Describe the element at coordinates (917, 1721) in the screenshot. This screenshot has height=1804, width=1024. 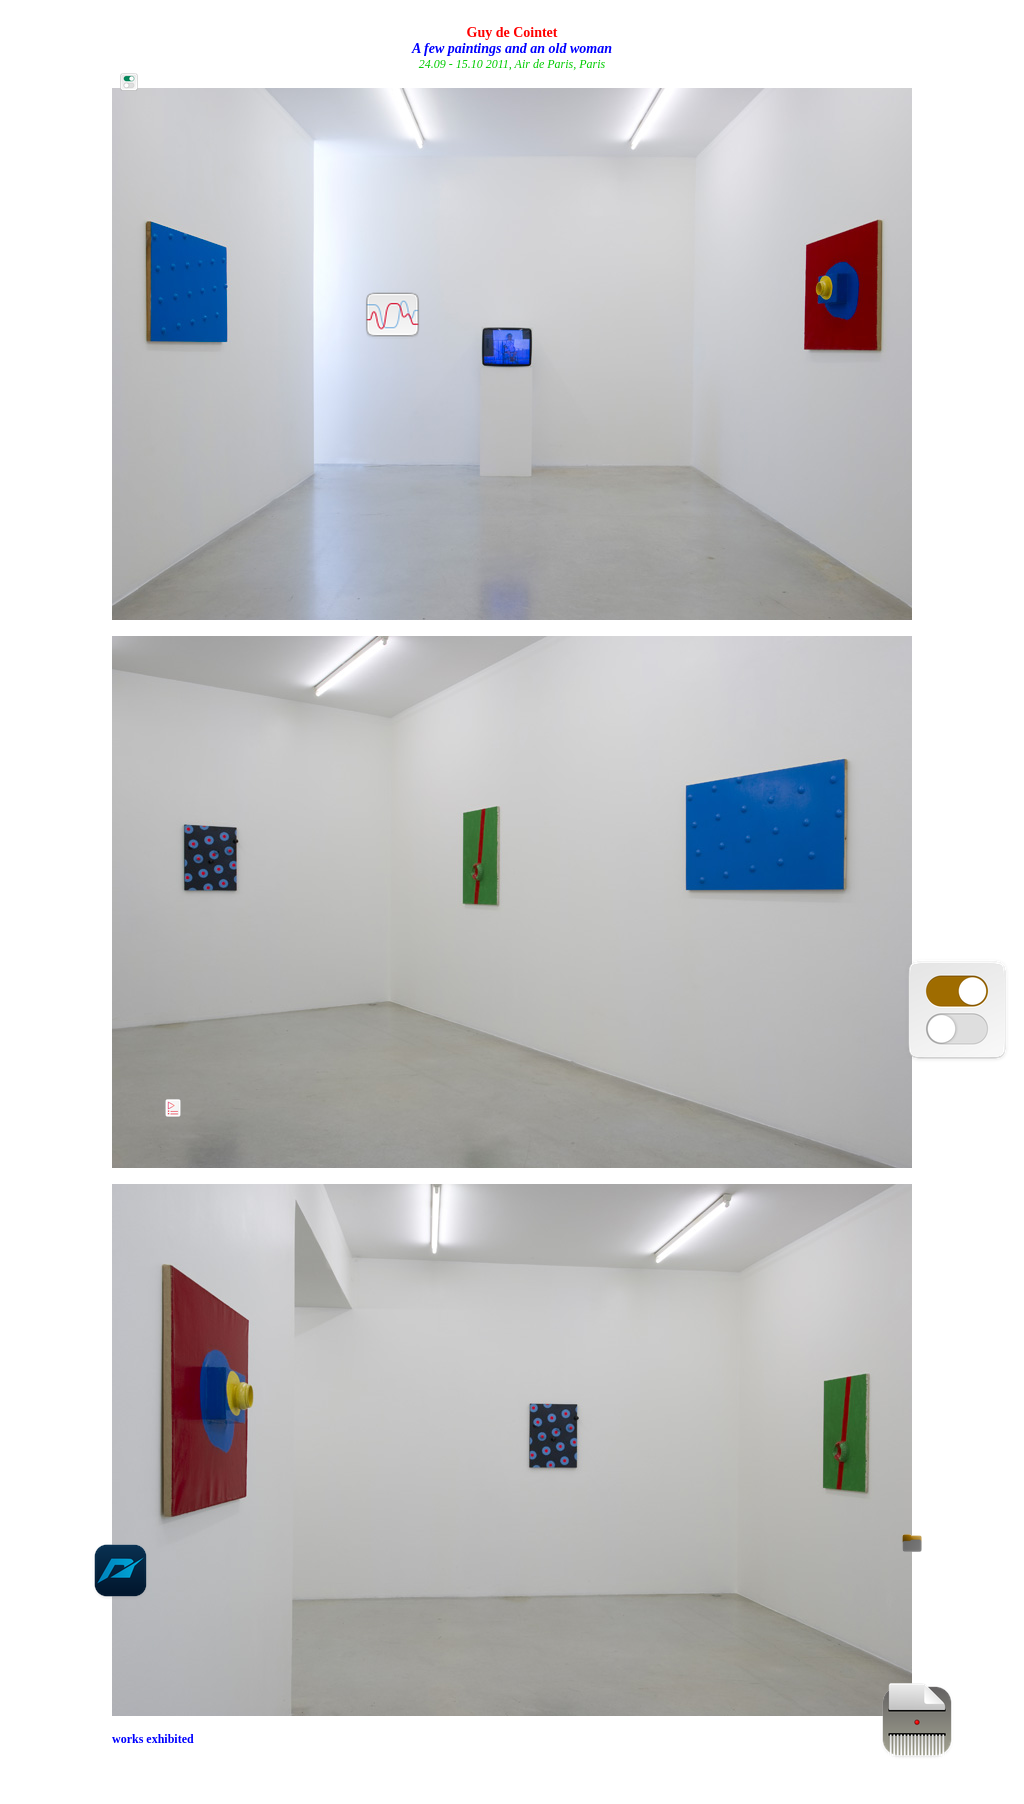
I see `open raider app for document scanning` at that location.